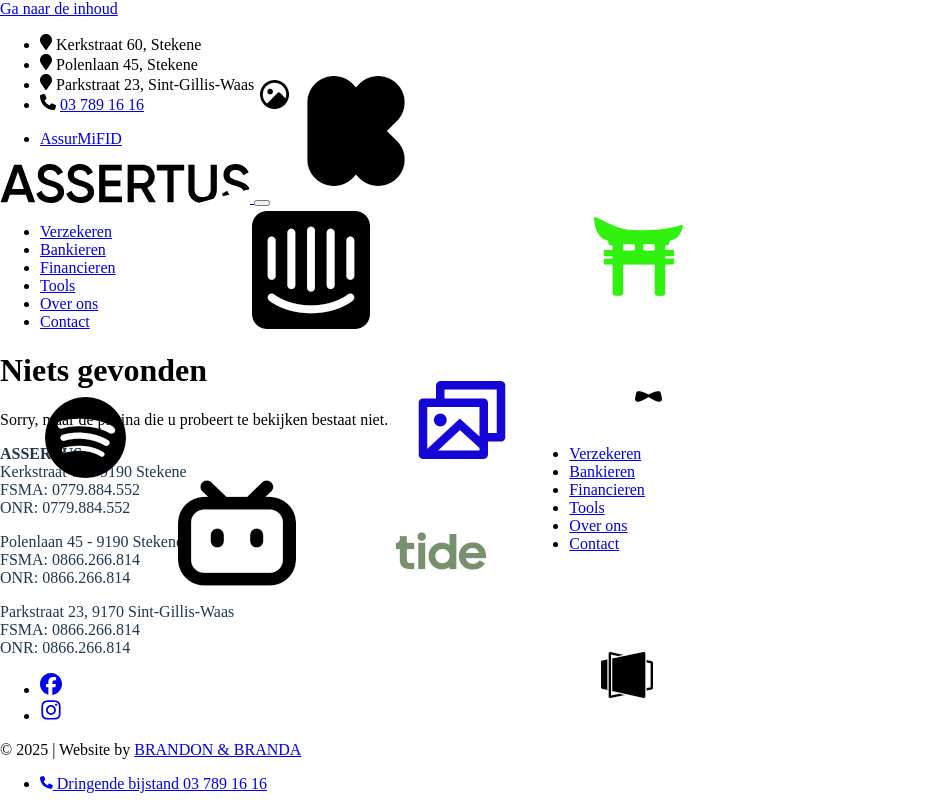  I want to click on open Kickstarter app, so click(356, 131).